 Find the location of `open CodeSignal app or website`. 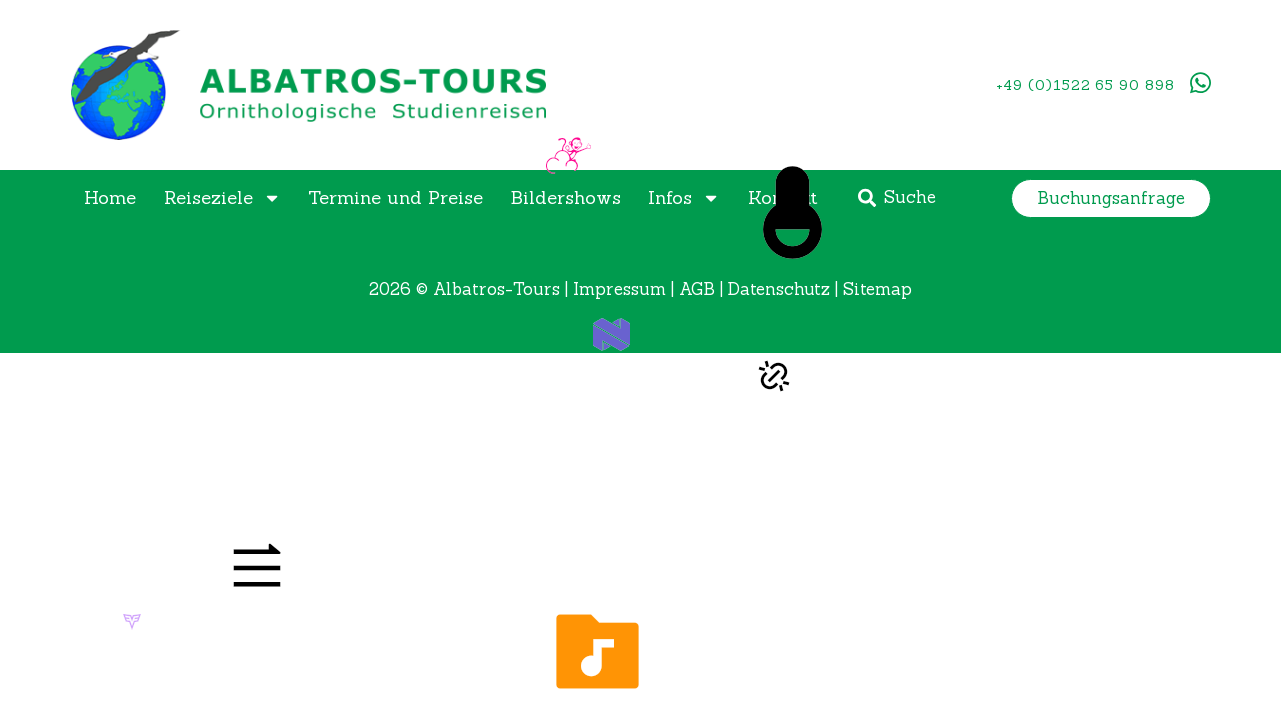

open CodeSignal app or website is located at coordinates (132, 622).